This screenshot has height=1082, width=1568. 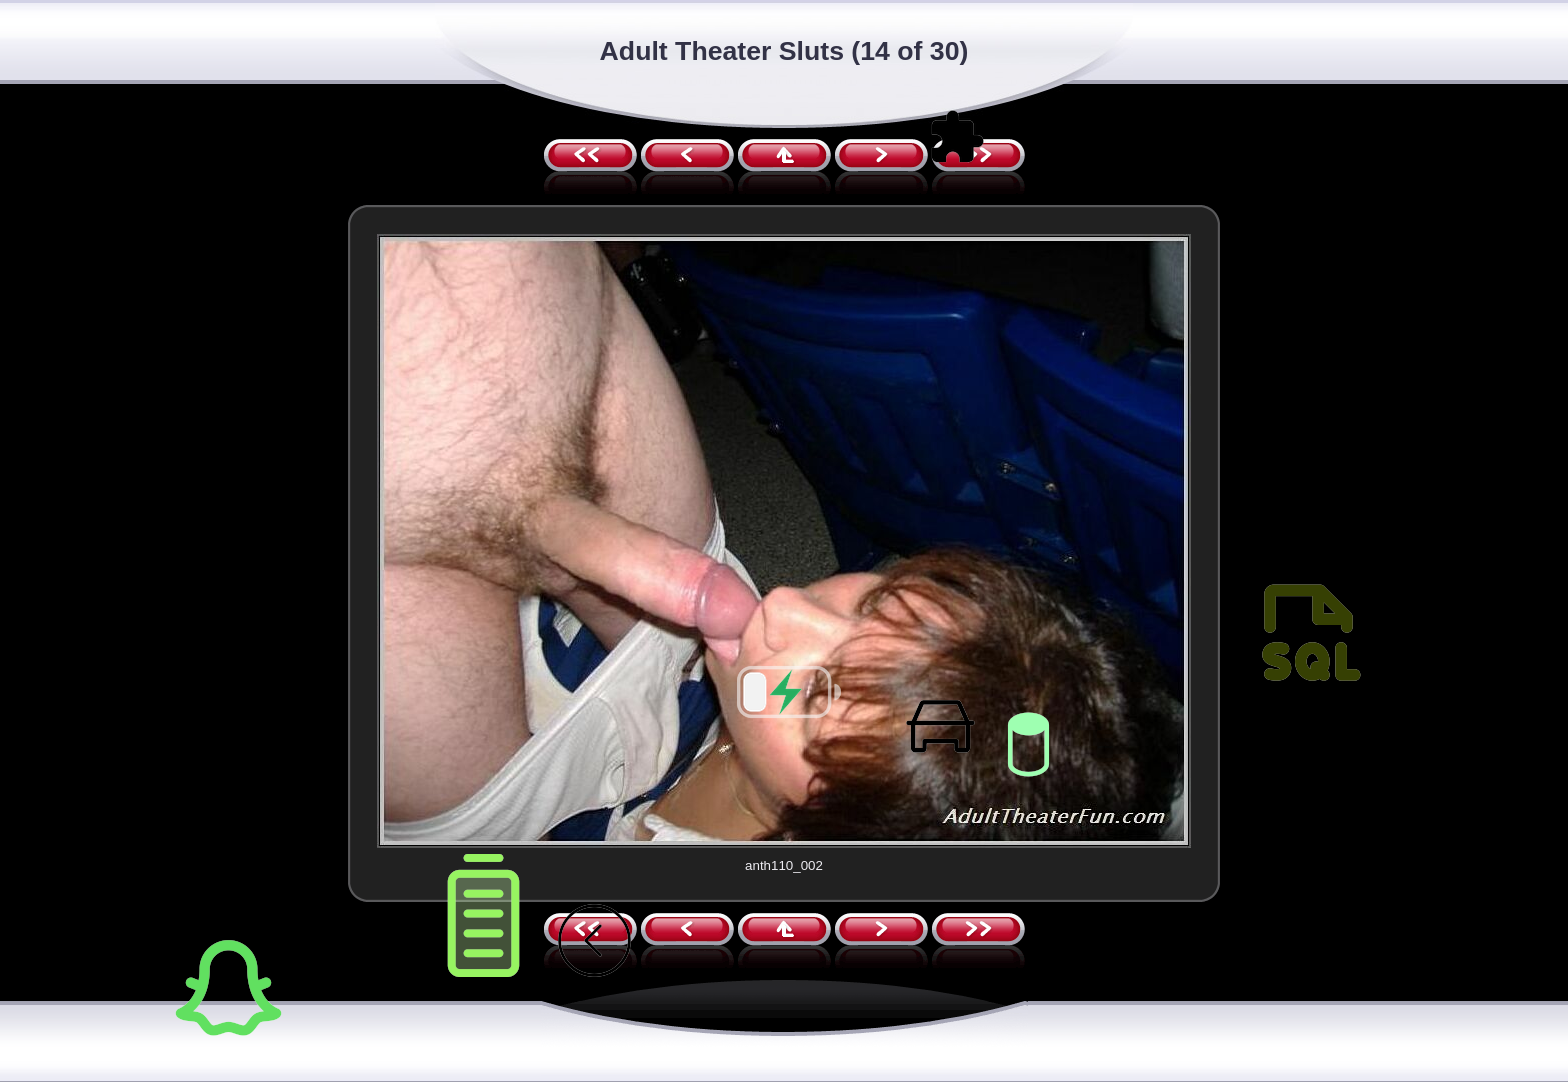 What do you see at coordinates (789, 692) in the screenshot?
I see `indicates battery is charging at 20% capacity` at bounding box center [789, 692].